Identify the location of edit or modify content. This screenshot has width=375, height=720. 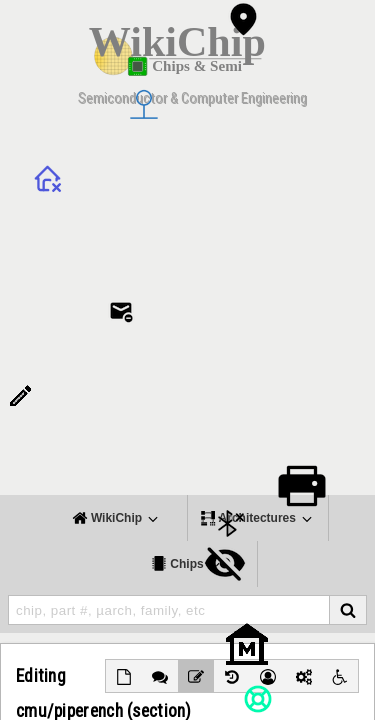
(21, 396).